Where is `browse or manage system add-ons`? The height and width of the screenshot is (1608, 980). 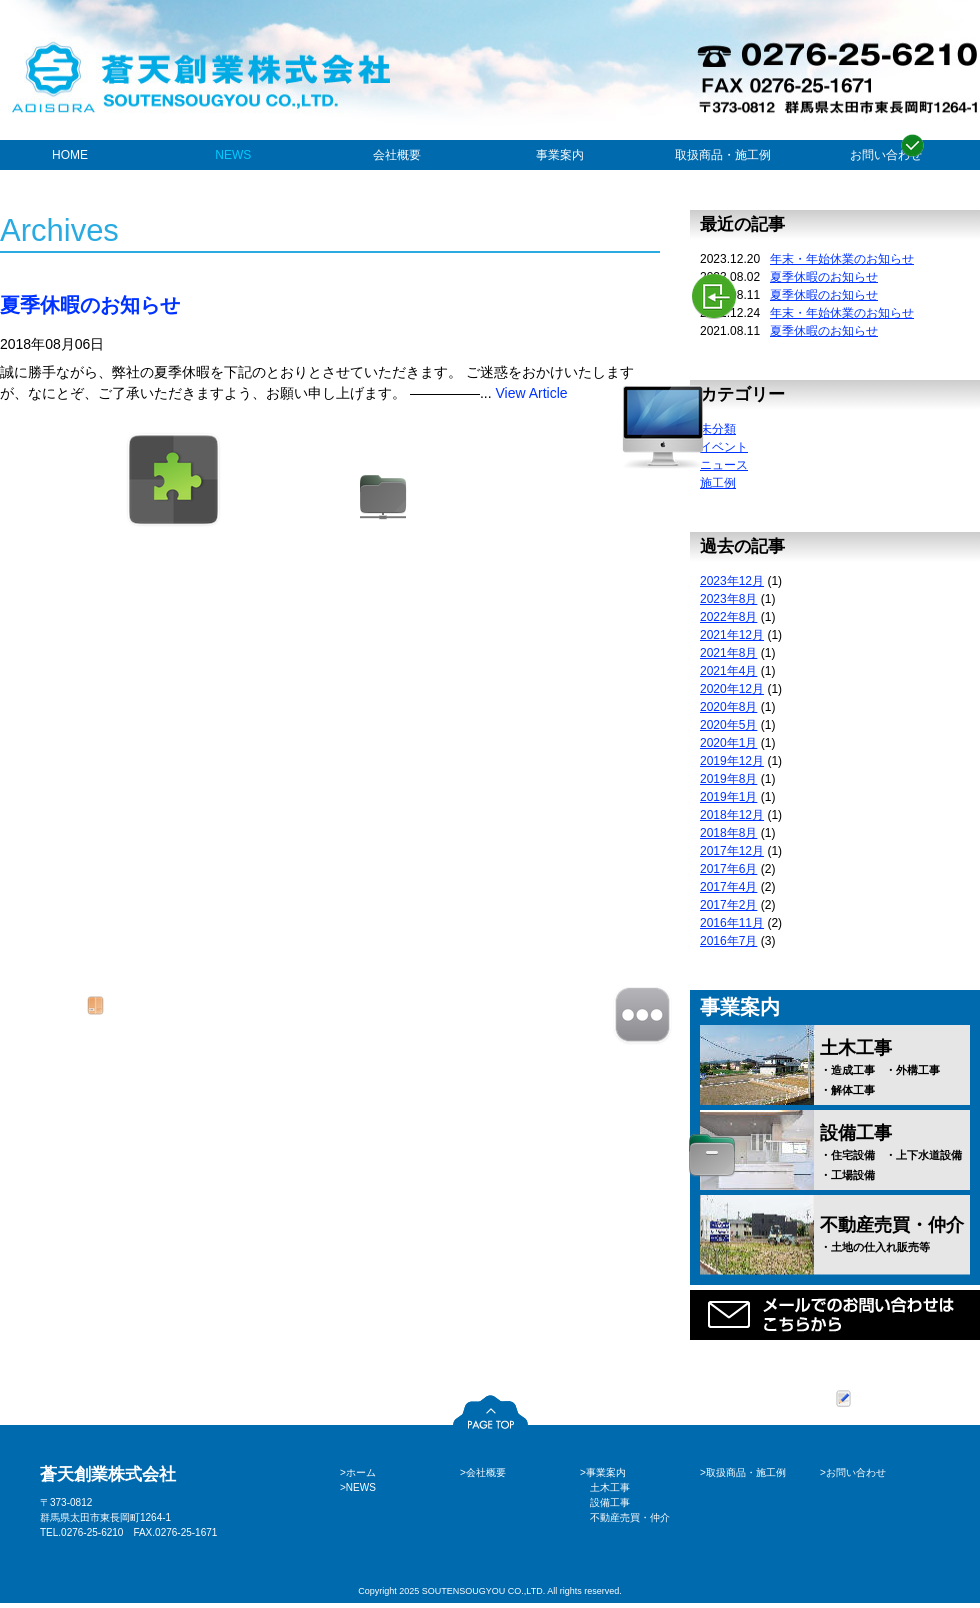 browse or manage system add-ons is located at coordinates (173, 479).